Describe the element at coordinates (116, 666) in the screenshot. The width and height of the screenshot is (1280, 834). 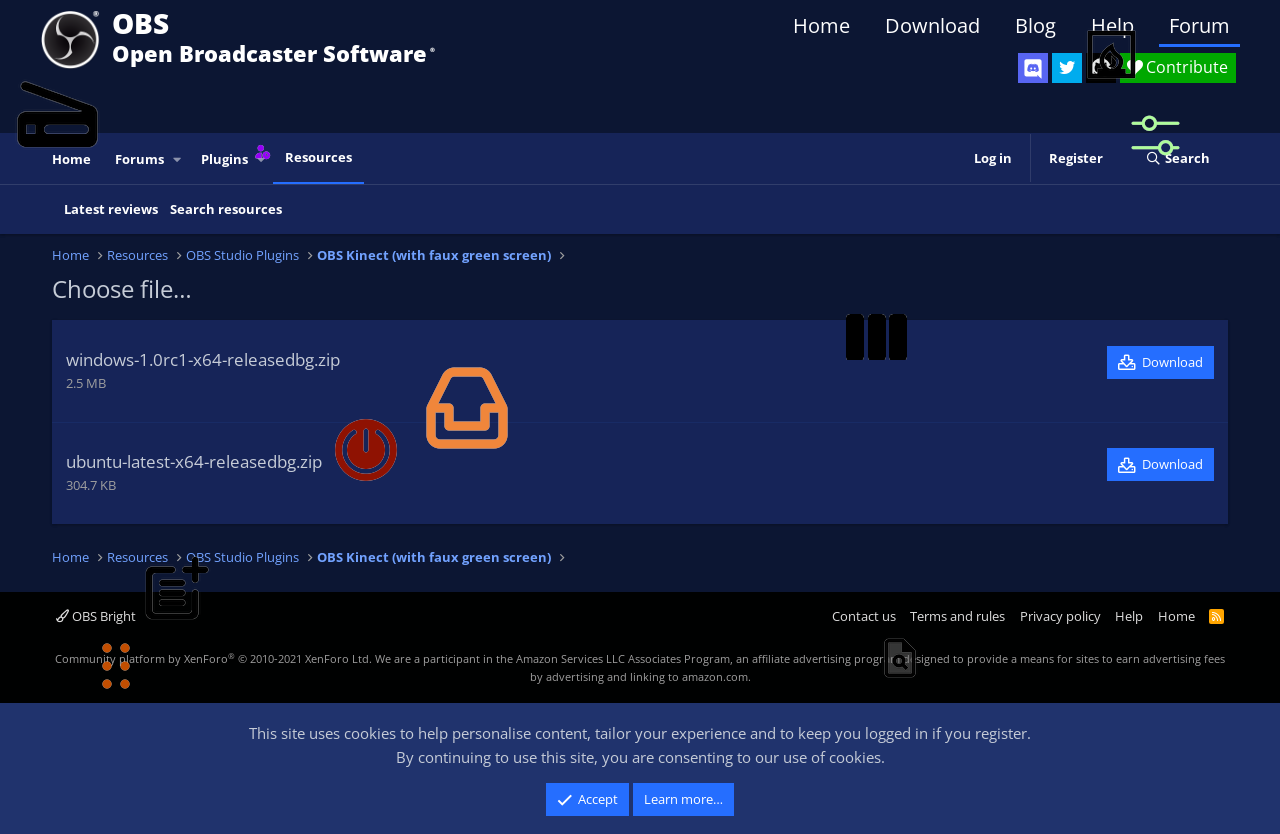
I see `drag to reorder items in a list` at that location.